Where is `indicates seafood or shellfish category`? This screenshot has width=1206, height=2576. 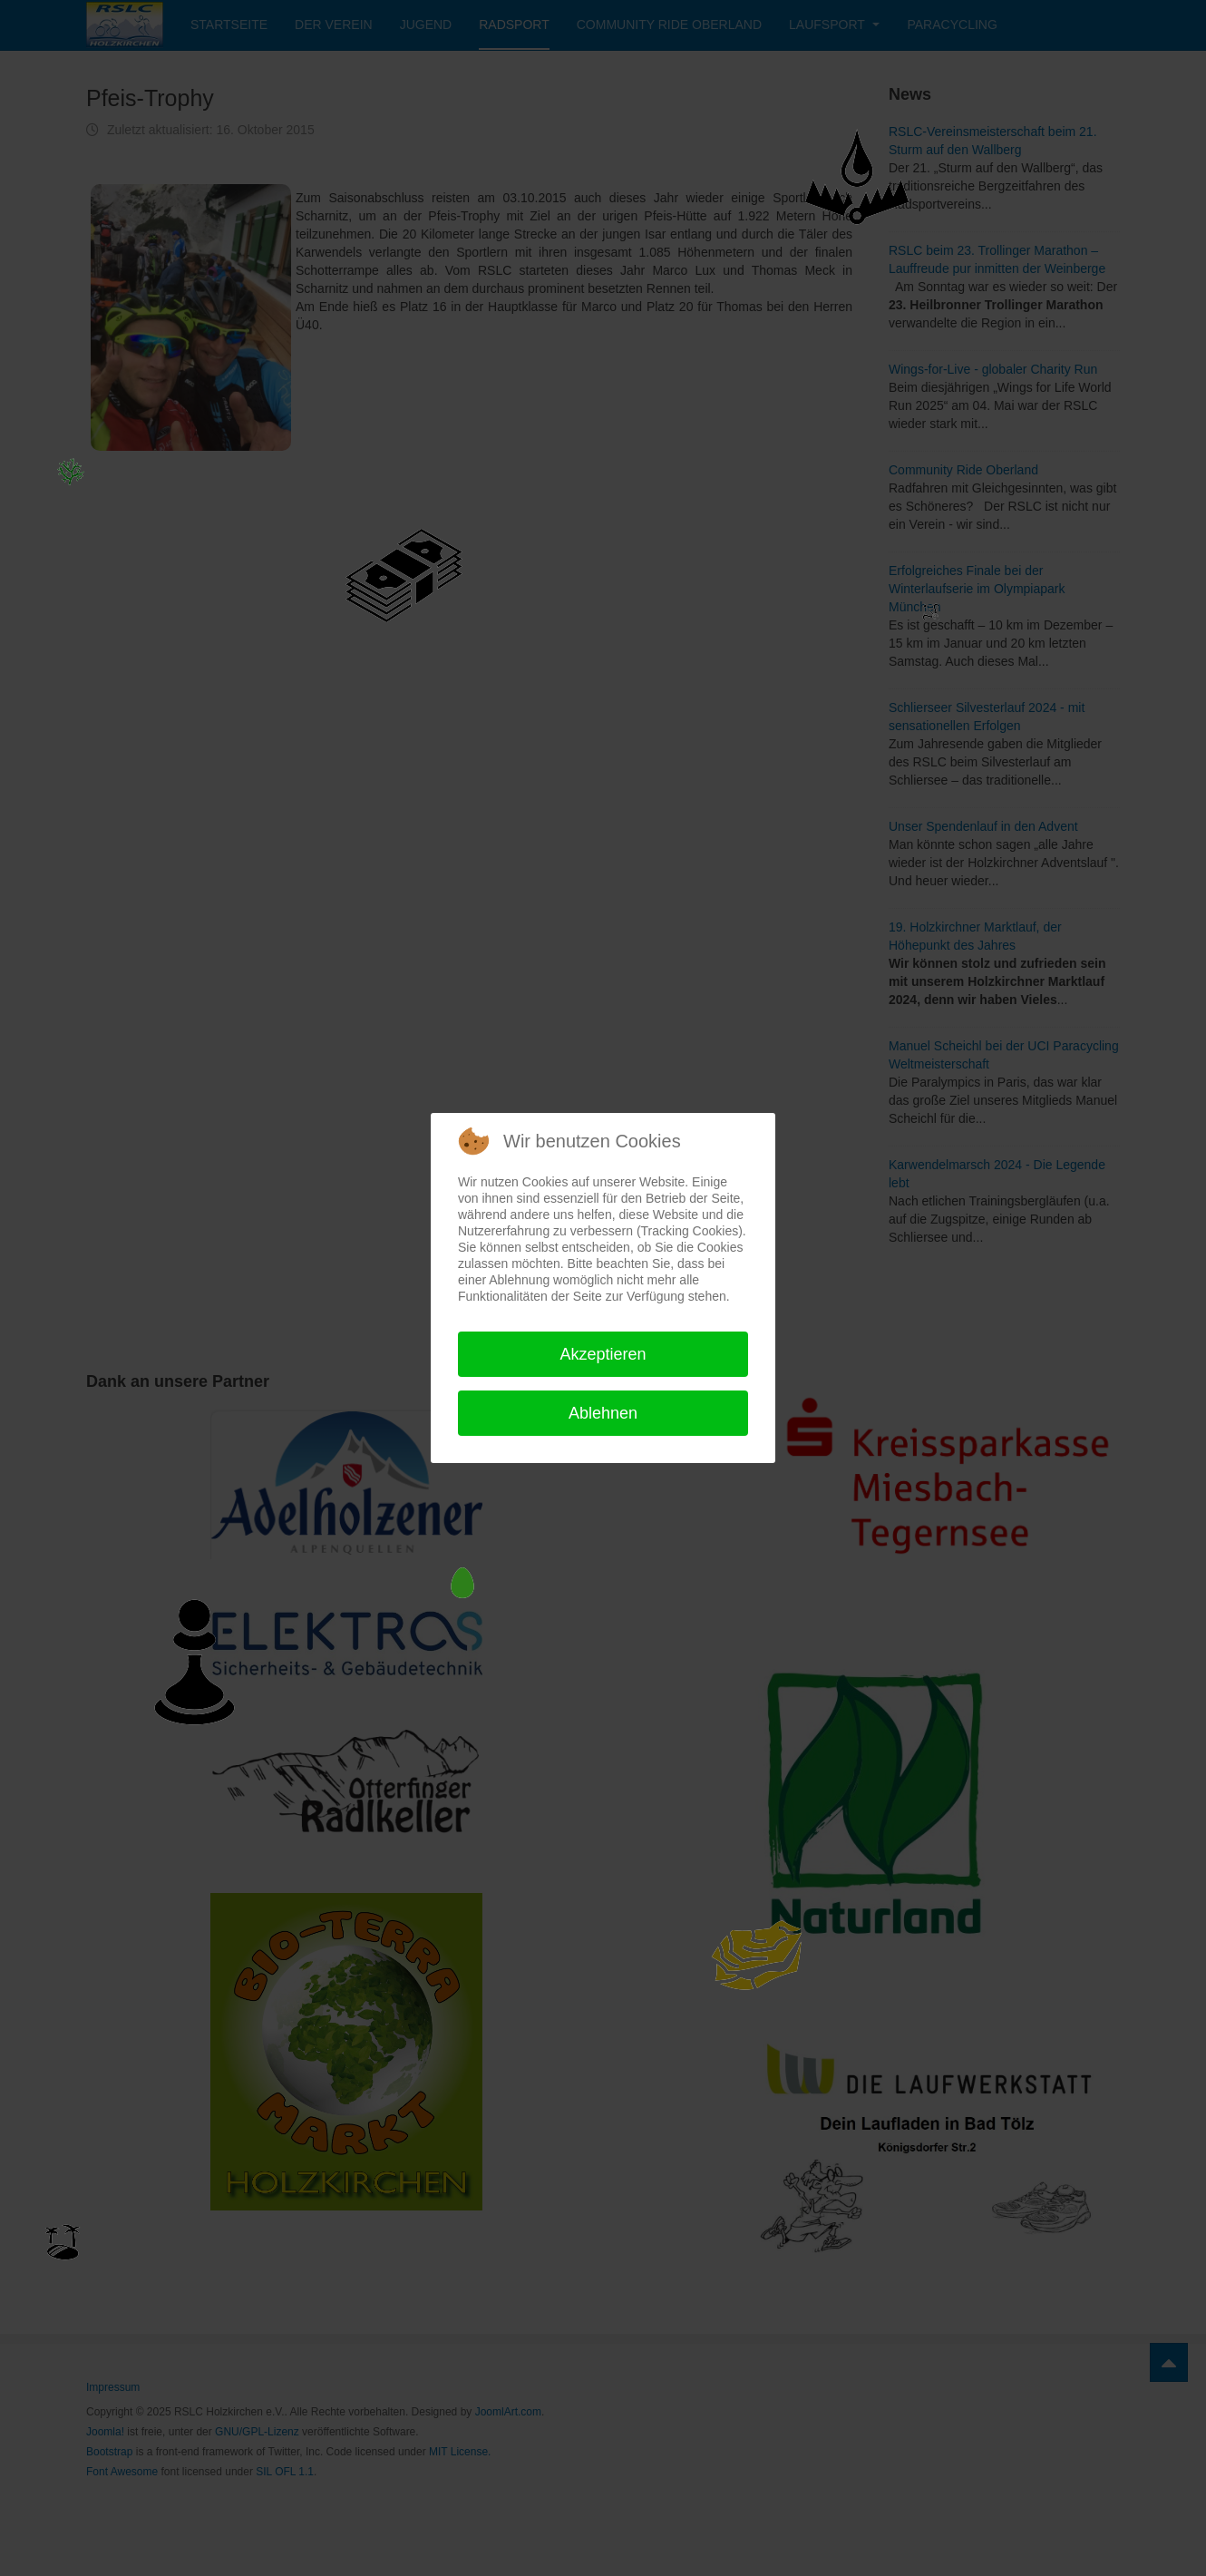 indicates seafood or shellfish category is located at coordinates (756, 1955).